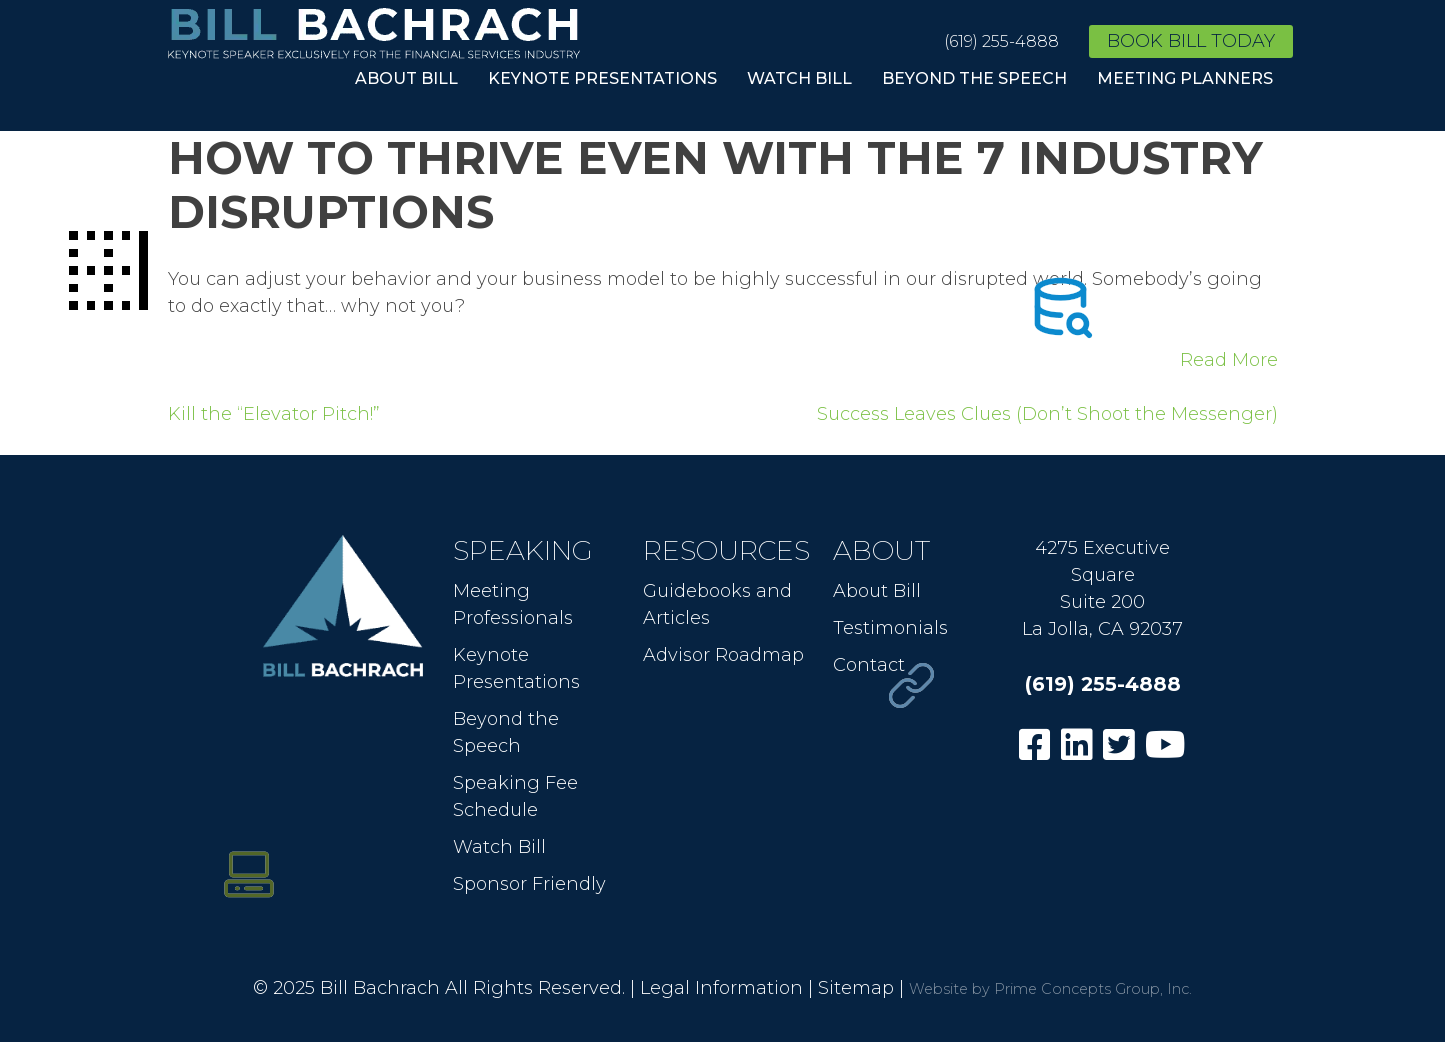 This screenshot has height=1042, width=1445. I want to click on copy or share a link, so click(911, 685).